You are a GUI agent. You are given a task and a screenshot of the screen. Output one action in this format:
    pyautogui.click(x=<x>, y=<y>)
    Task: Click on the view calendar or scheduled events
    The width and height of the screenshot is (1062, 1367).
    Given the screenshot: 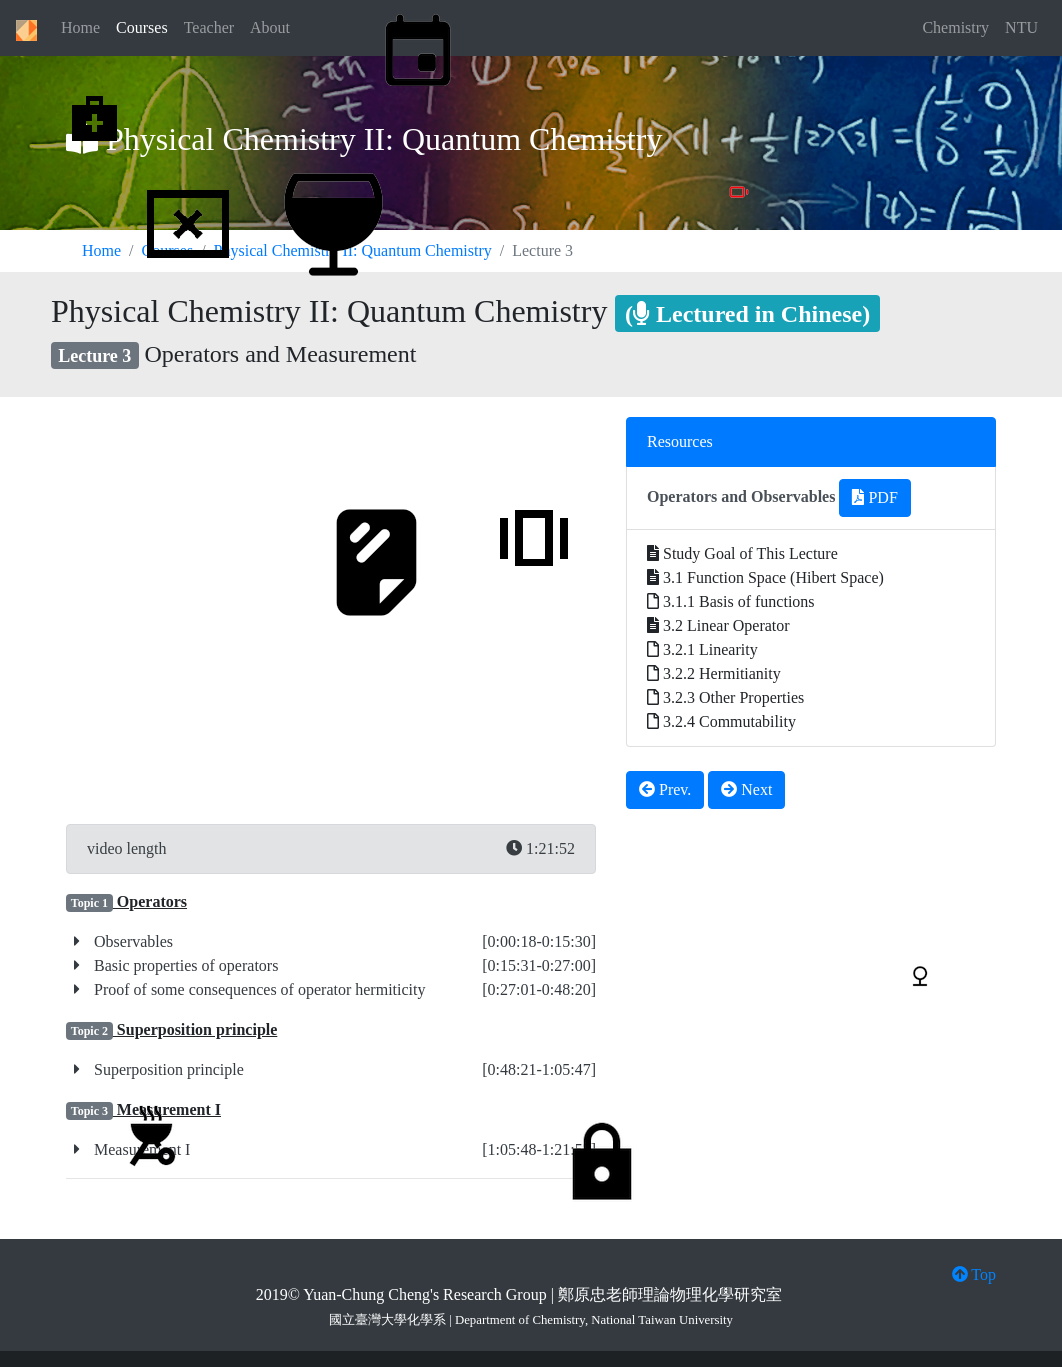 What is the action you would take?
    pyautogui.click(x=418, y=50)
    